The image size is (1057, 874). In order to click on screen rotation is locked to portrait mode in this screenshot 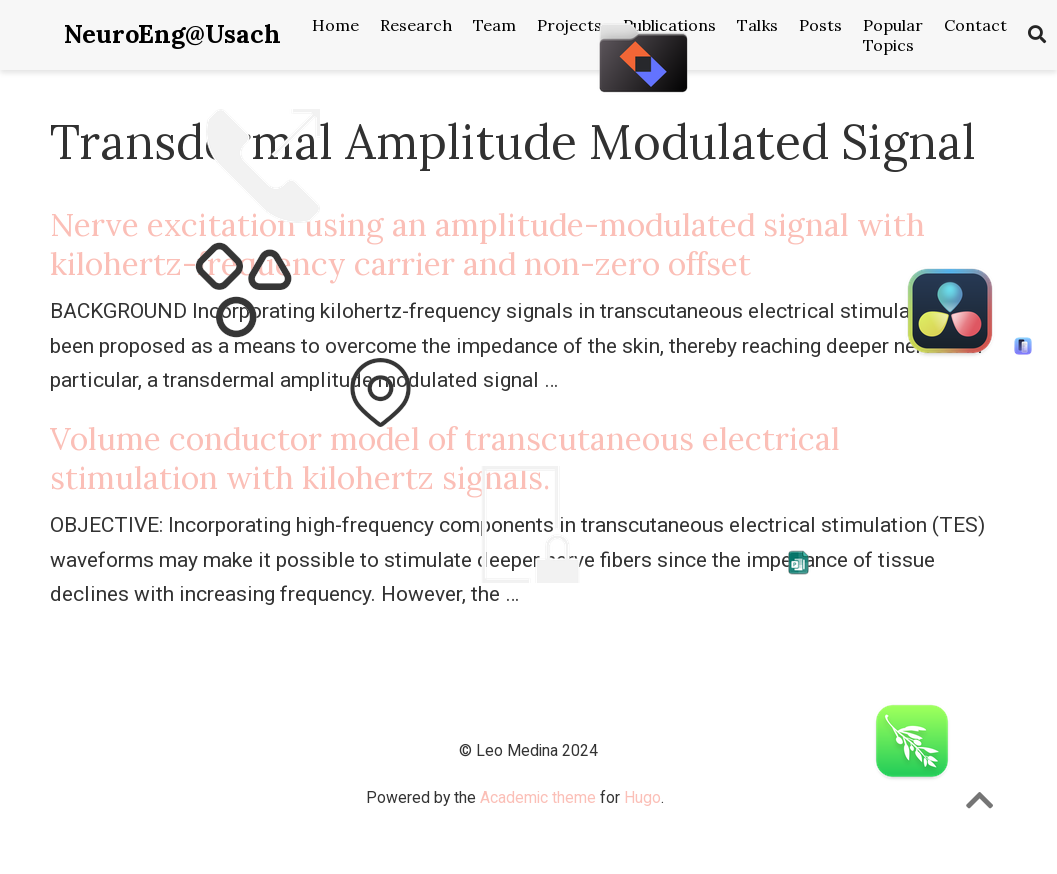, I will do `click(530, 524)`.